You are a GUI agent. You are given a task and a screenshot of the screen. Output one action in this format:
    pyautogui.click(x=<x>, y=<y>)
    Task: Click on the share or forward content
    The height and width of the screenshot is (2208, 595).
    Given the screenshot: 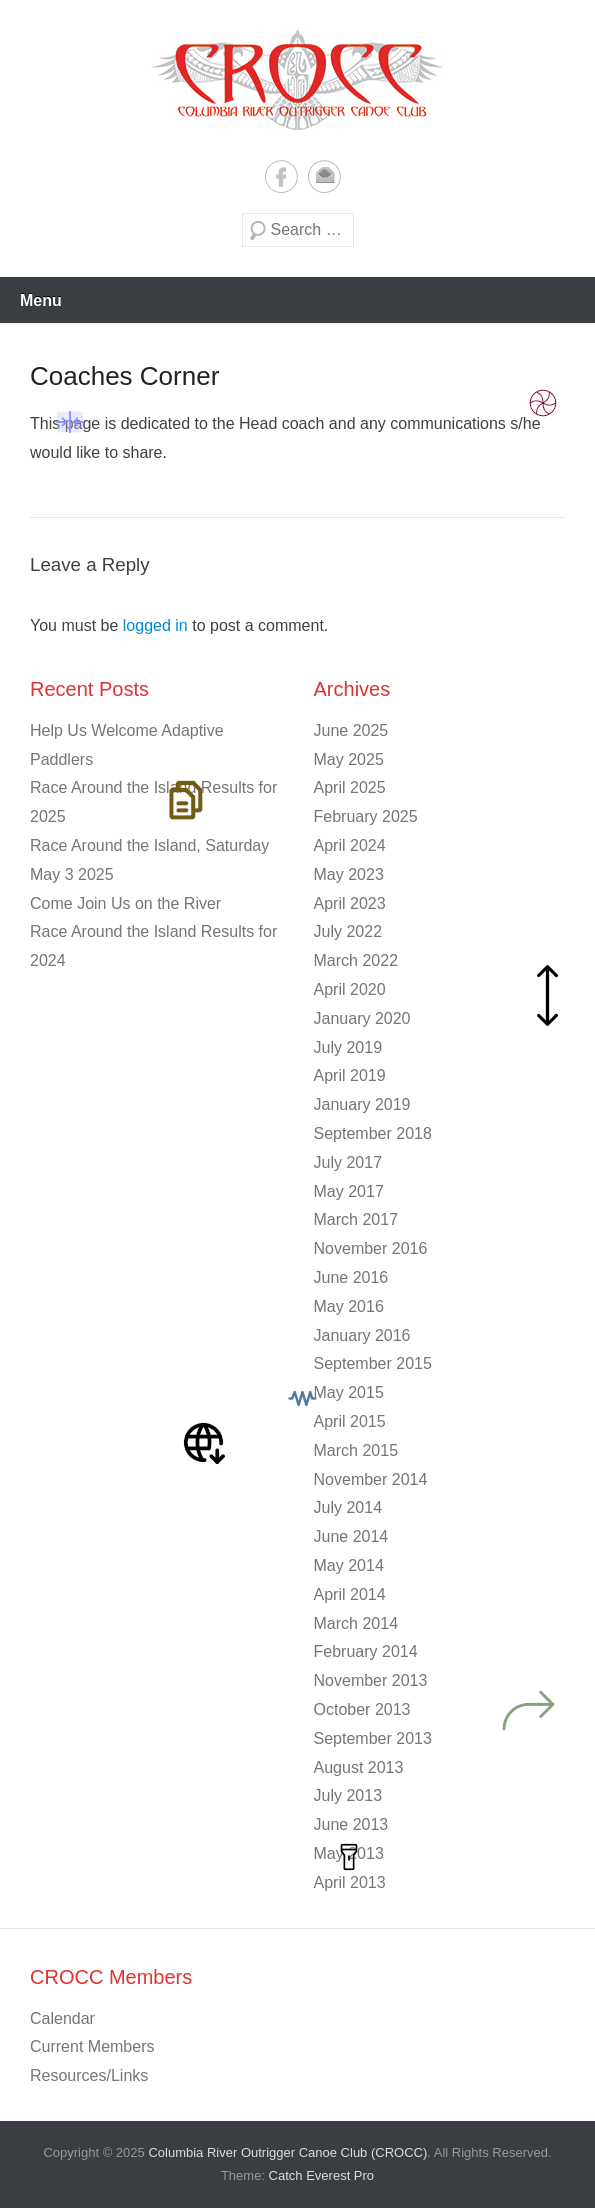 What is the action you would take?
    pyautogui.click(x=528, y=1710)
    